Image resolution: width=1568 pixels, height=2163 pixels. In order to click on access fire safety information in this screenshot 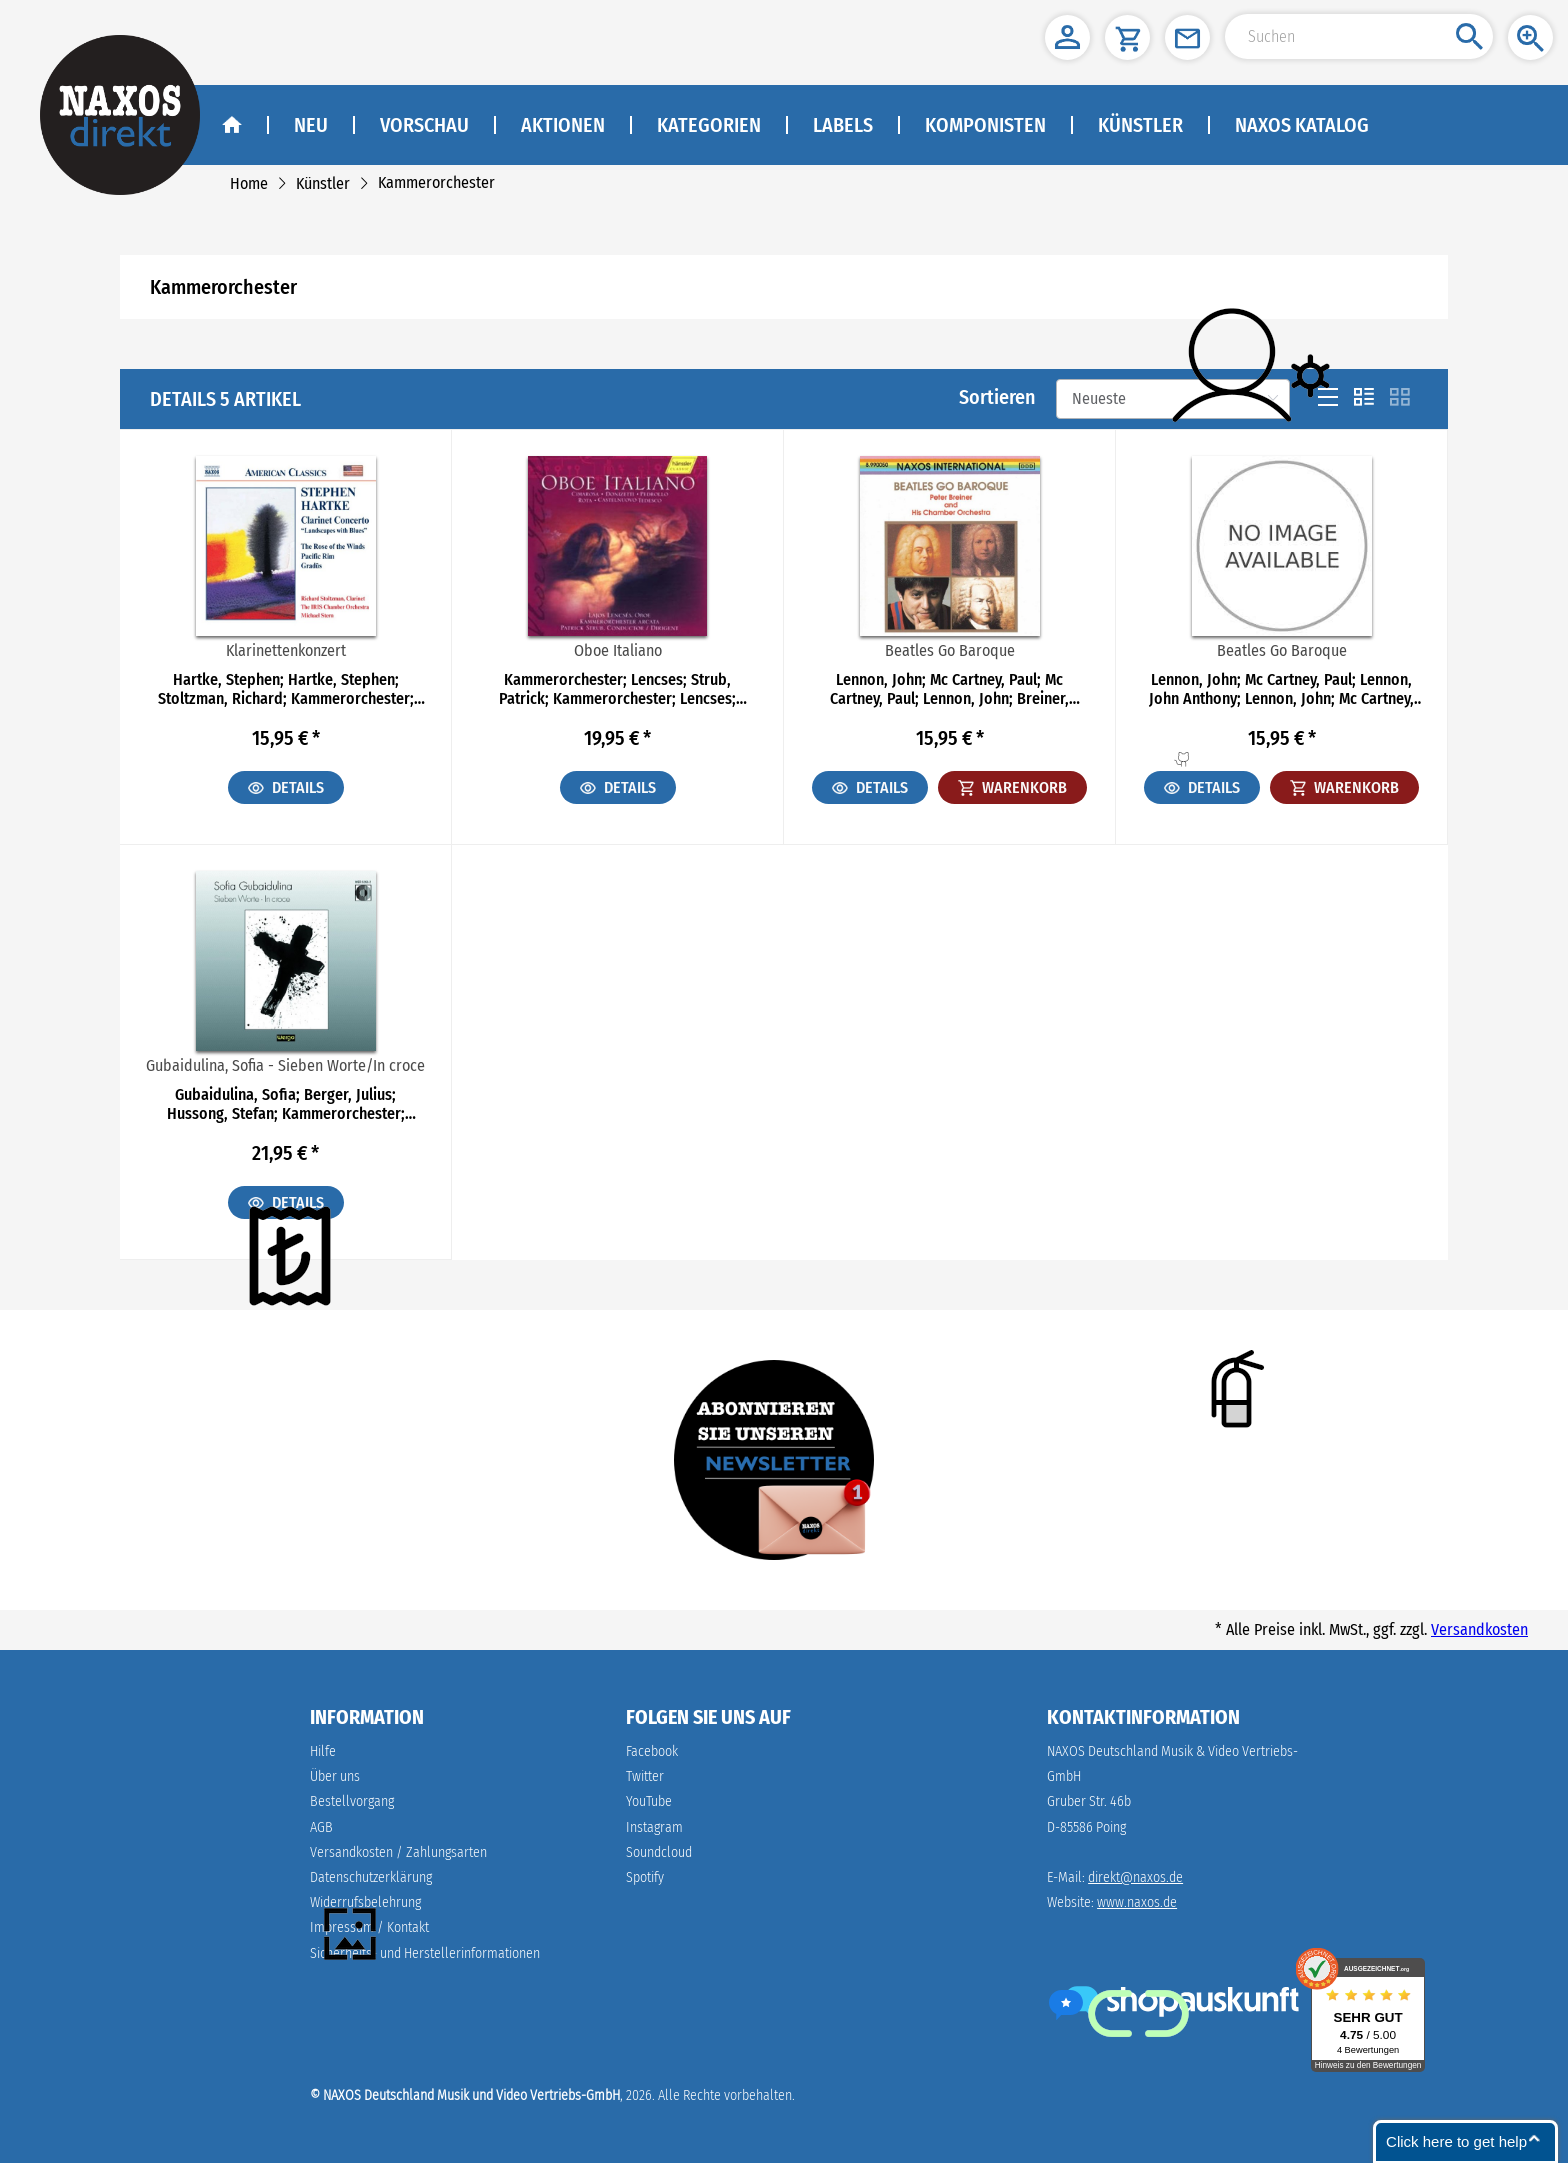, I will do `click(1234, 1390)`.